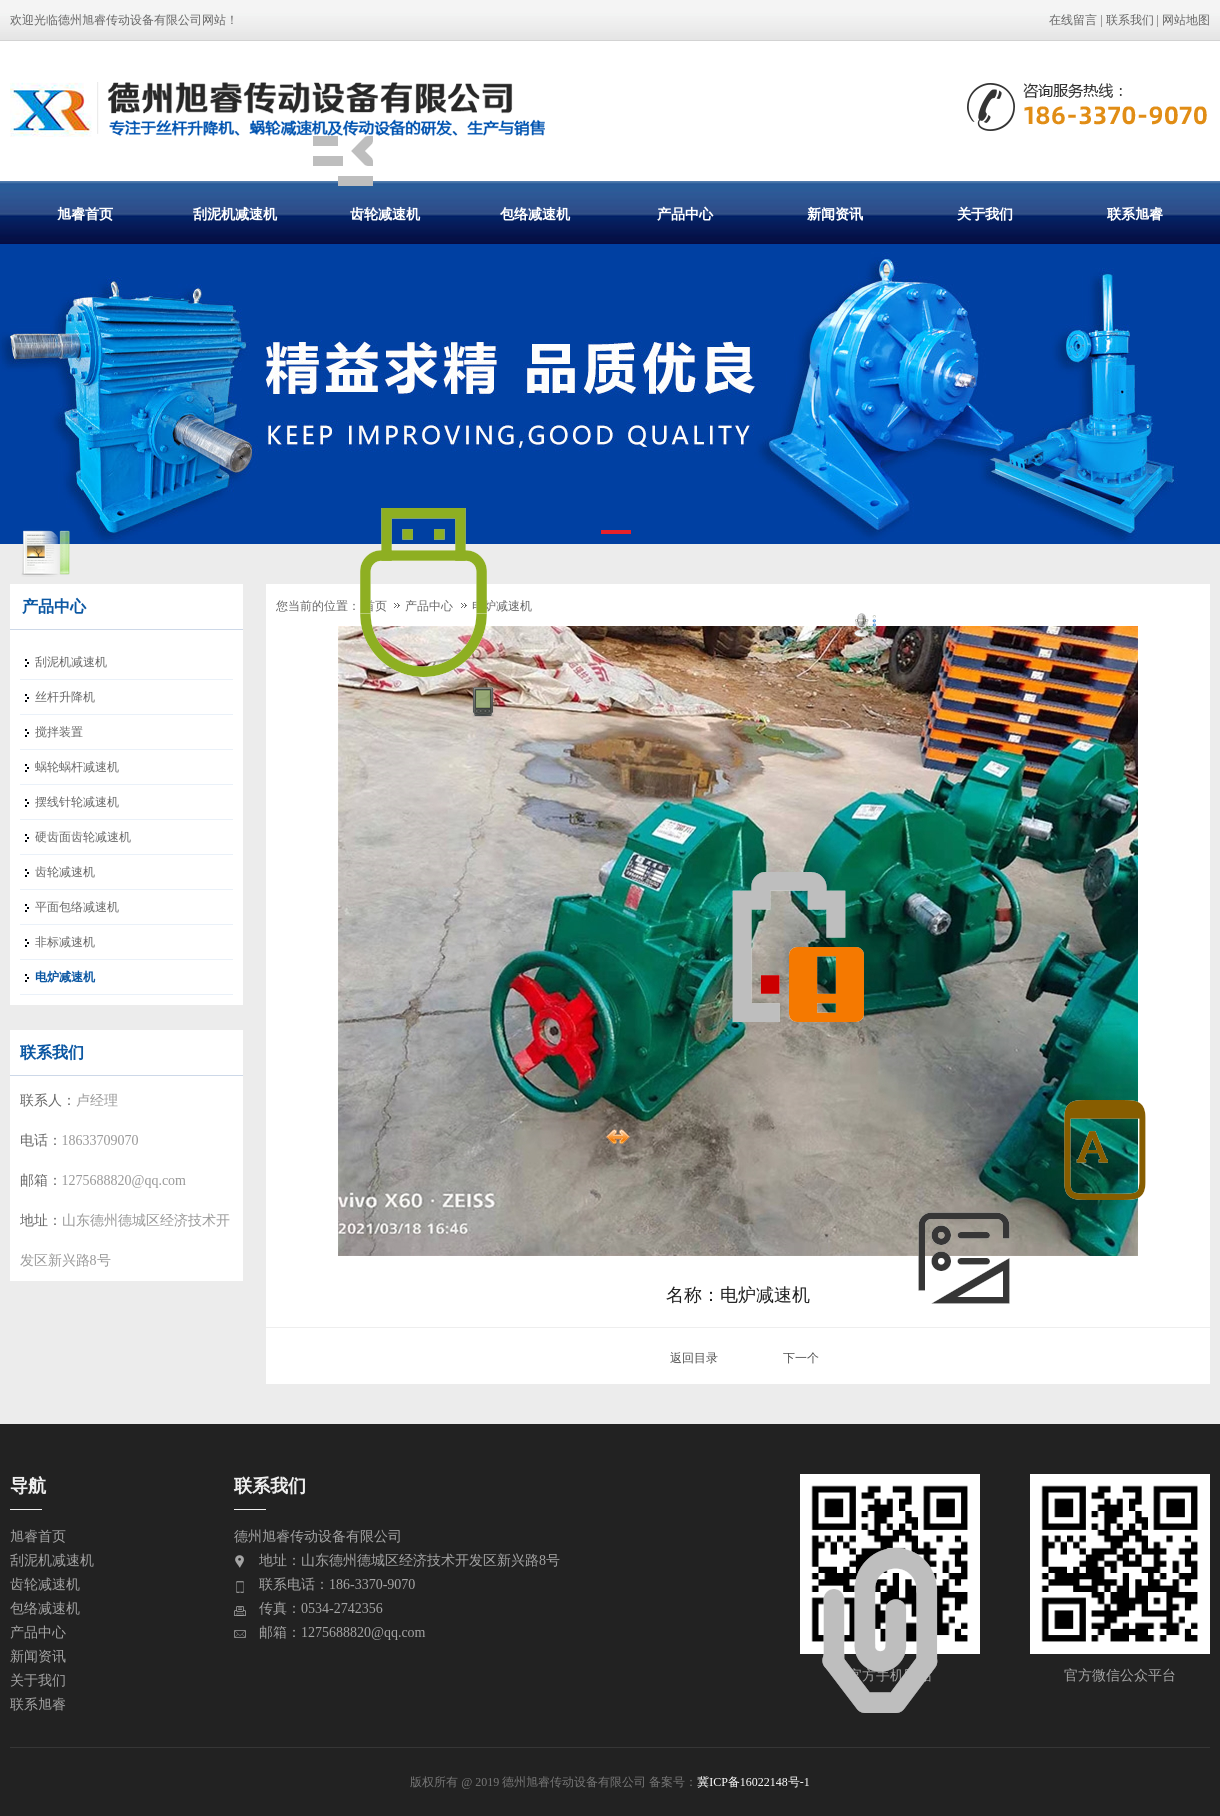  Describe the element at coordinates (618, 1136) in the screenshot. I see `flip the selected object horizontally` at that location.